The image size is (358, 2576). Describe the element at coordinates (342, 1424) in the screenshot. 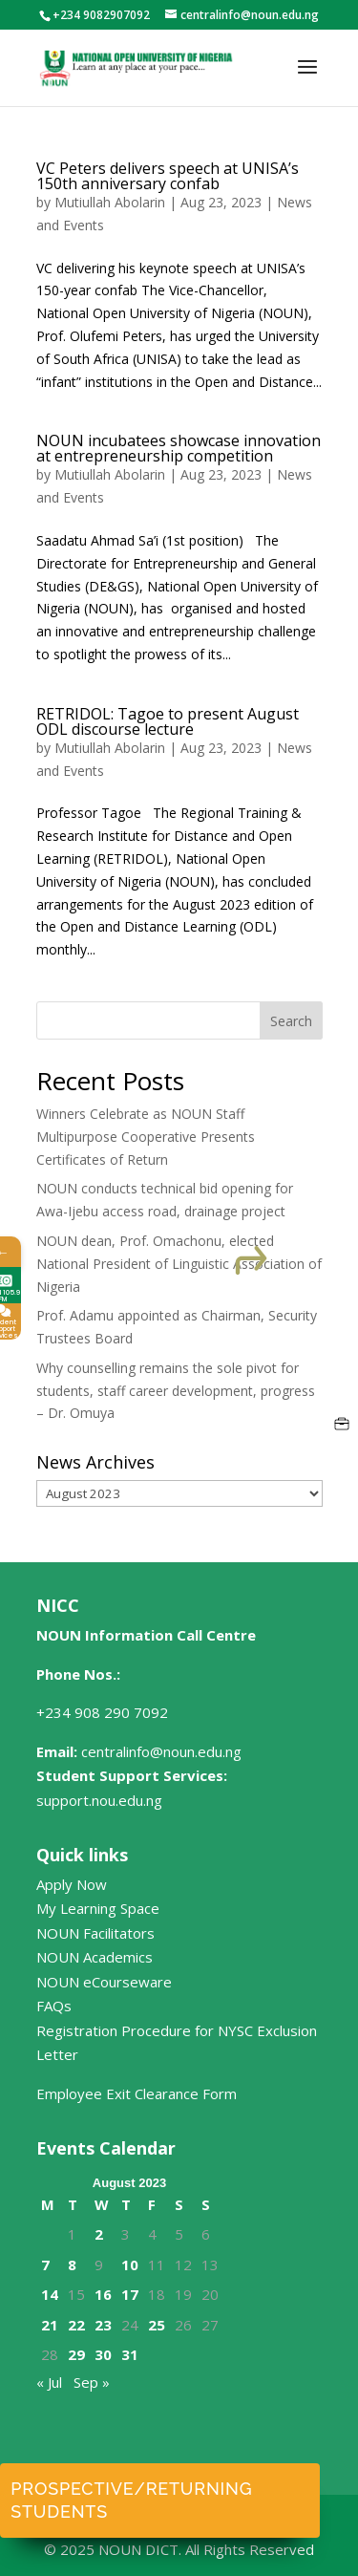

I see `access work or business-related content` at that location.